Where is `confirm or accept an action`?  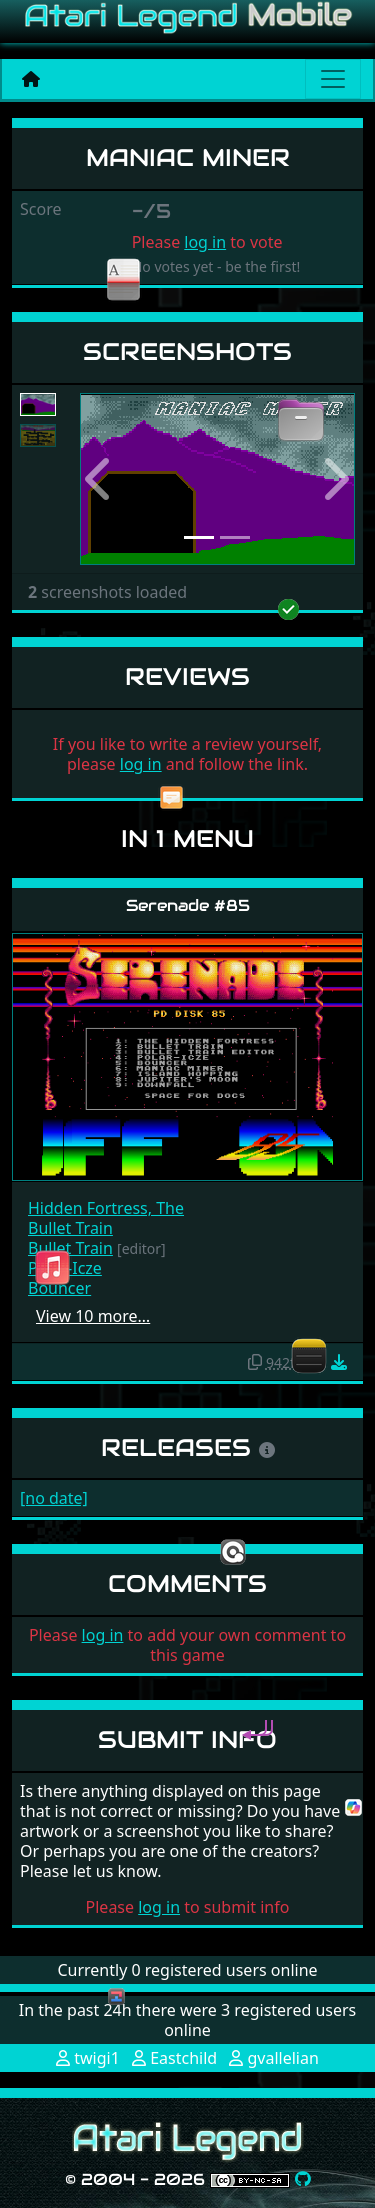
confirm or accept an action is located at coordinates (288, 609).